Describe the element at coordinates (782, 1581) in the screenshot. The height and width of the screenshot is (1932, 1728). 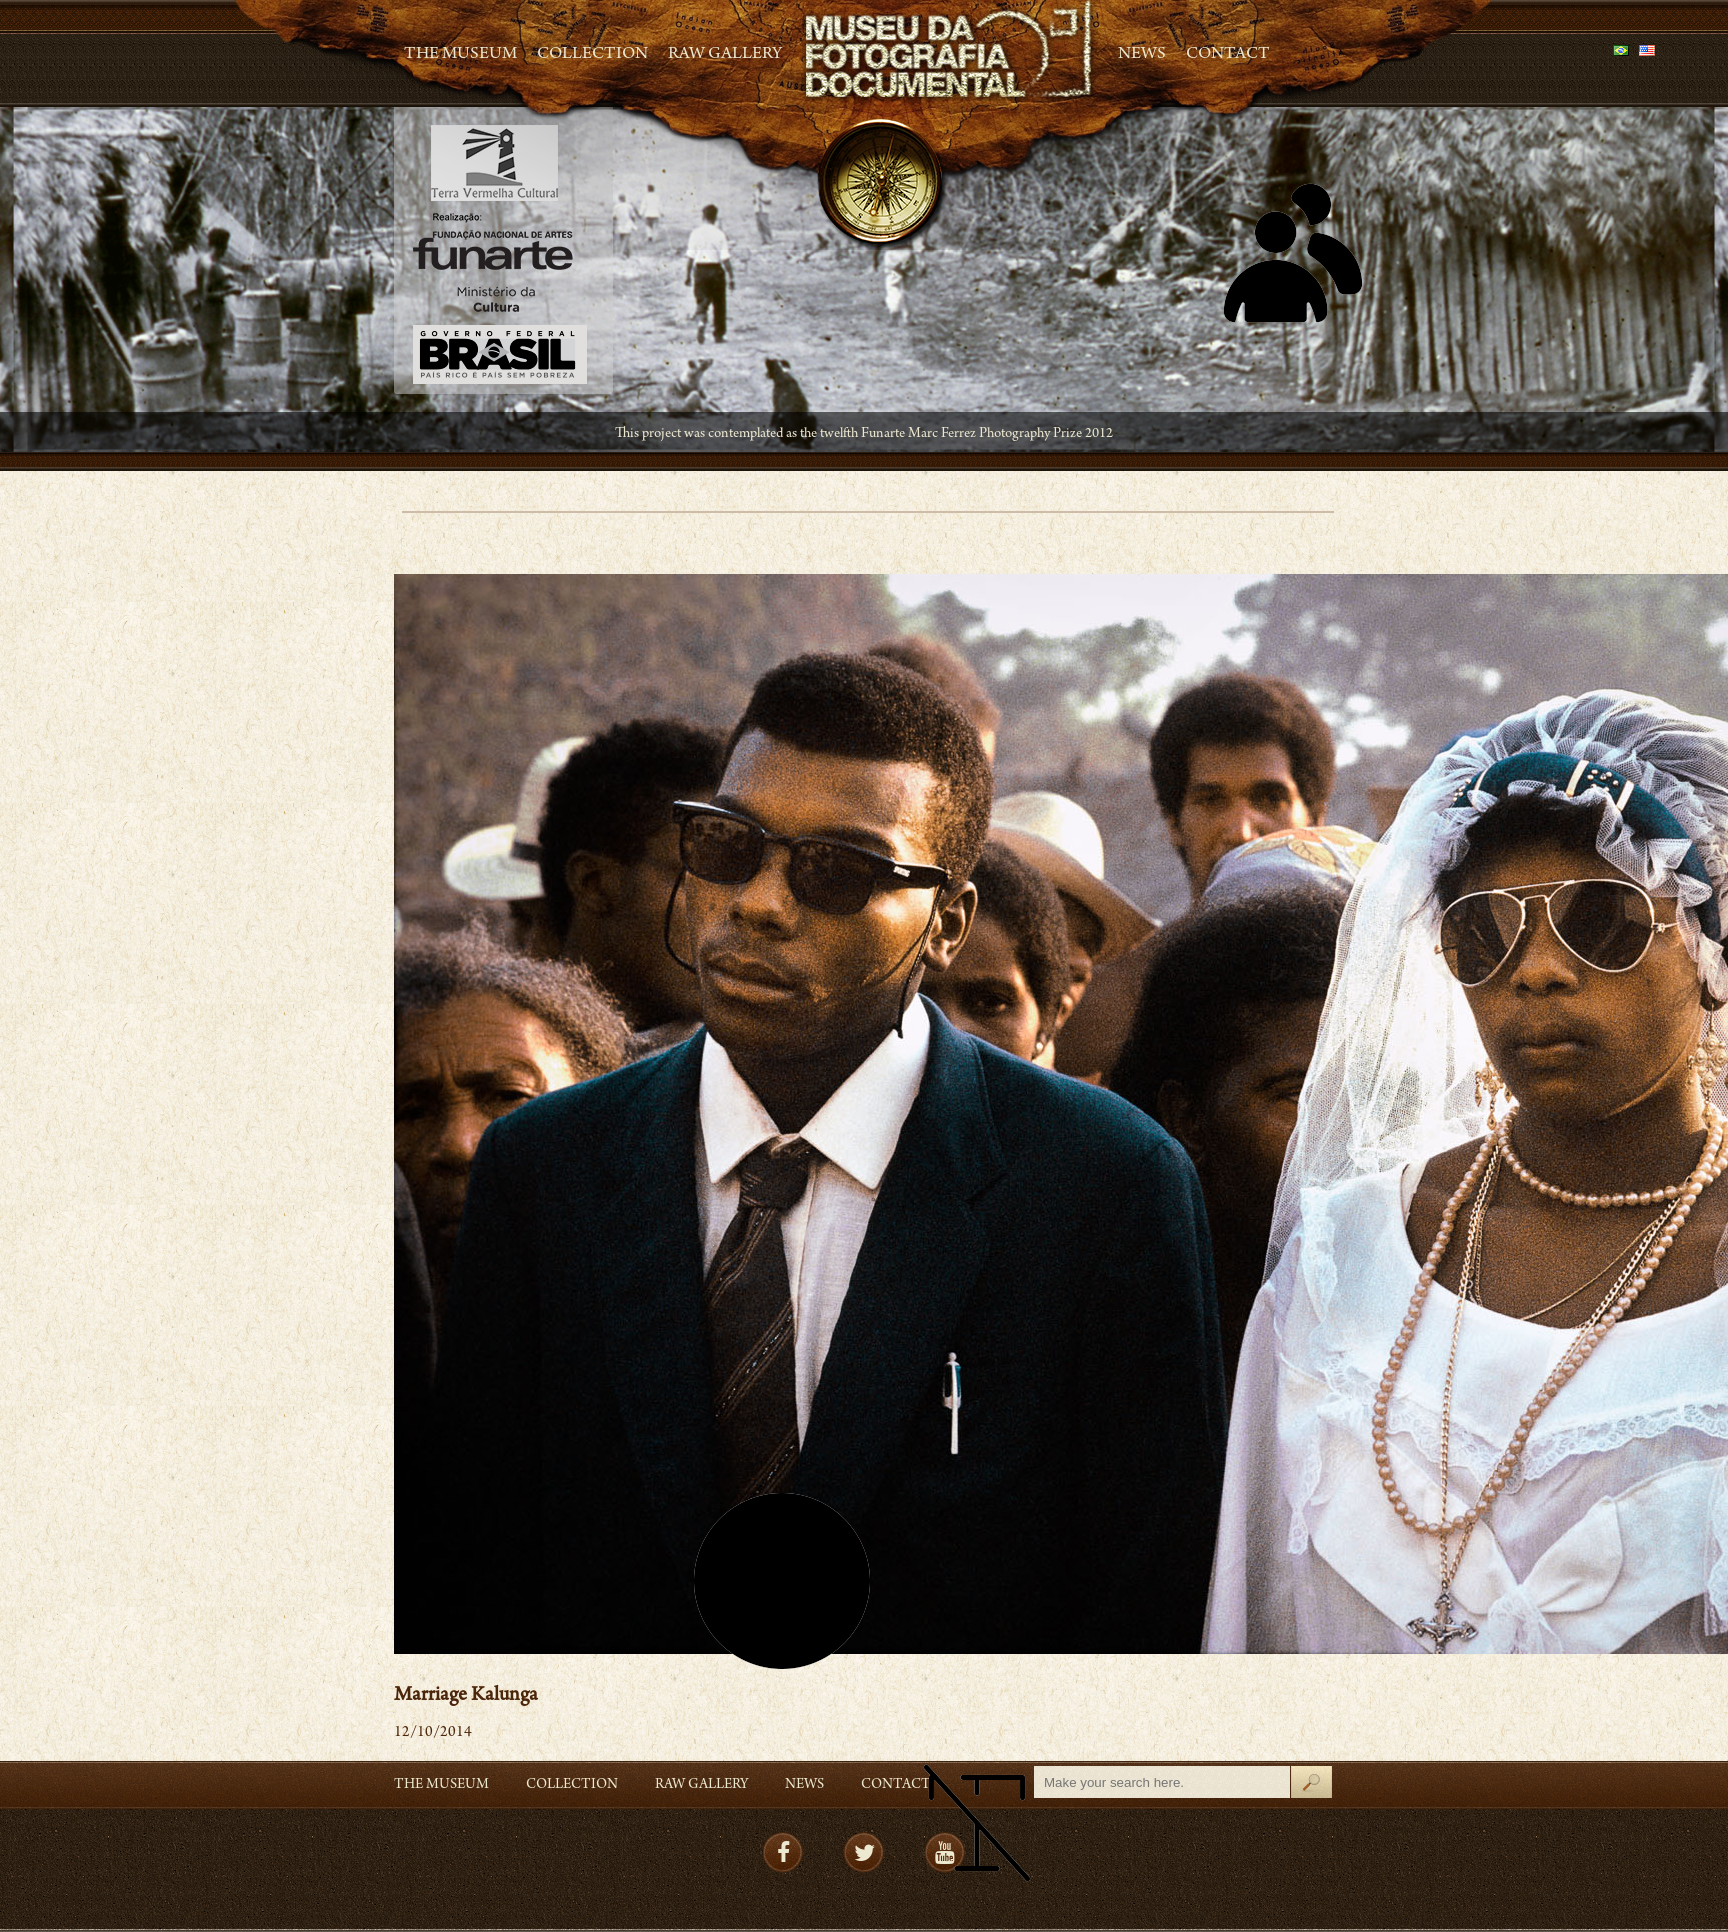
I see `close or dismiss a dialog` at that location.